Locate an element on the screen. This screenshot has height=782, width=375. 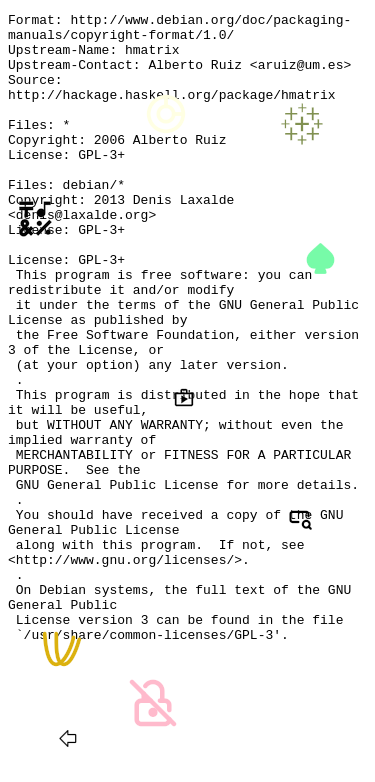
access emoji and special characters is located at coordinates (35, 219).